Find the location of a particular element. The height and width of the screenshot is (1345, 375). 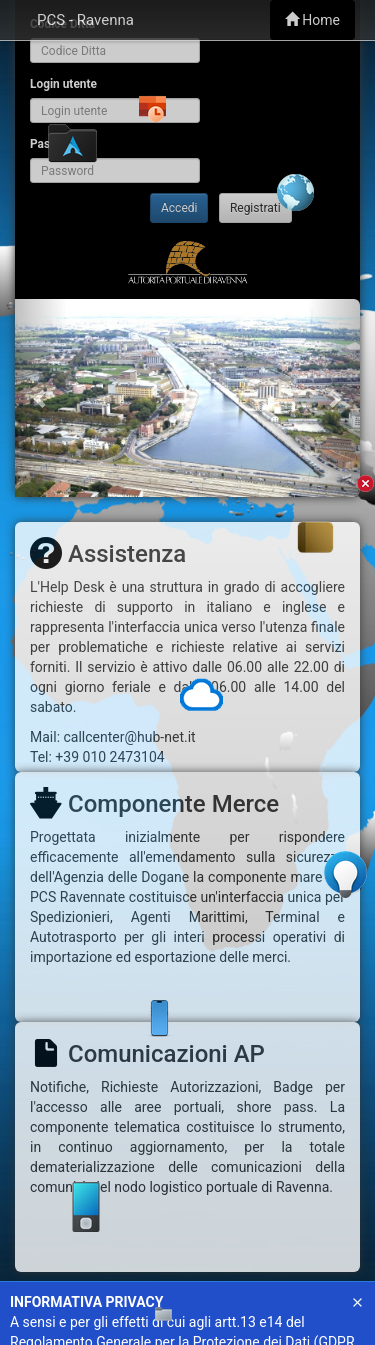

file synced to OneDrive cloud storage is located at coordinates (201, 696).